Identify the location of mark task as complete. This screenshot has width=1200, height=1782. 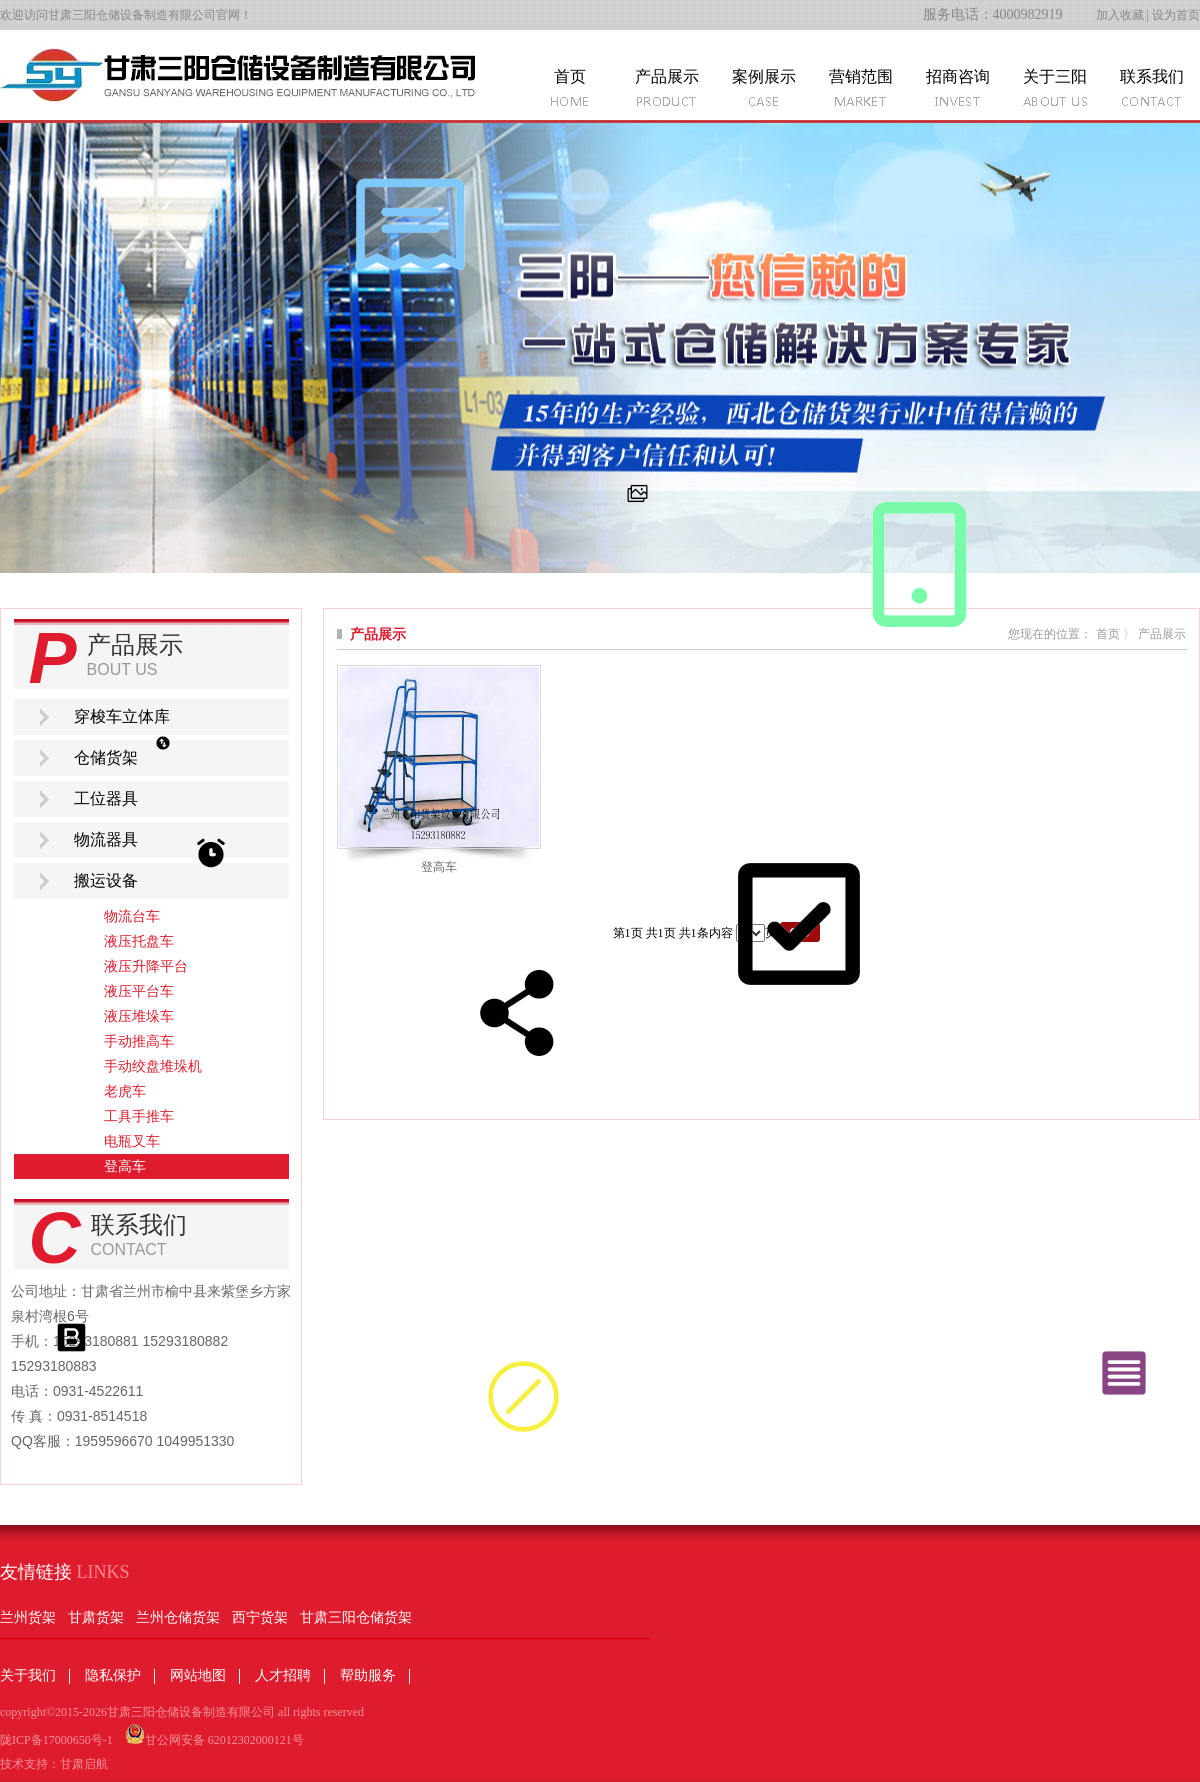
(799, 924).